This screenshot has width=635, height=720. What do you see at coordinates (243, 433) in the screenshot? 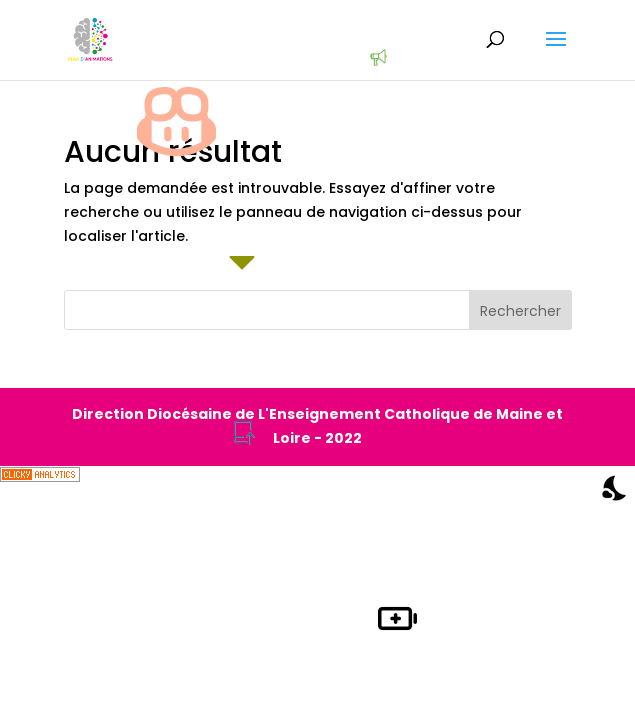
I see `push changes to a repository` at bounding box center [243, 433].